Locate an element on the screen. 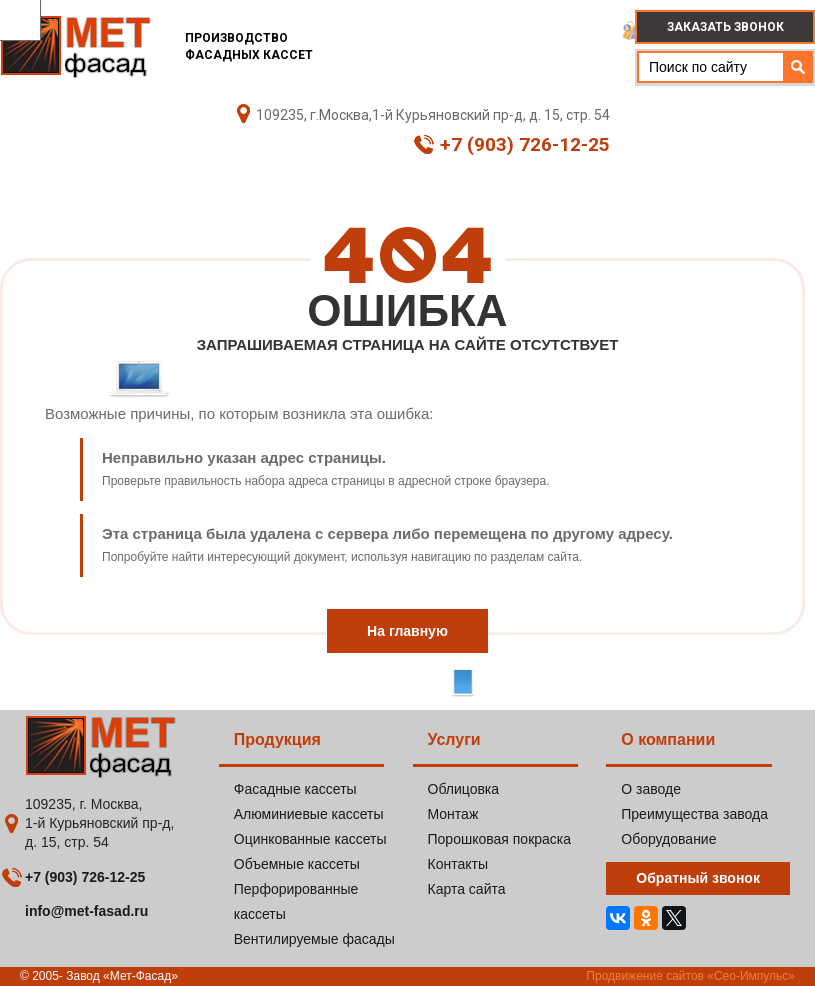 The image size is (815, 986). manage single sign-on credentials and authentication is located at coordinates (629, 30).